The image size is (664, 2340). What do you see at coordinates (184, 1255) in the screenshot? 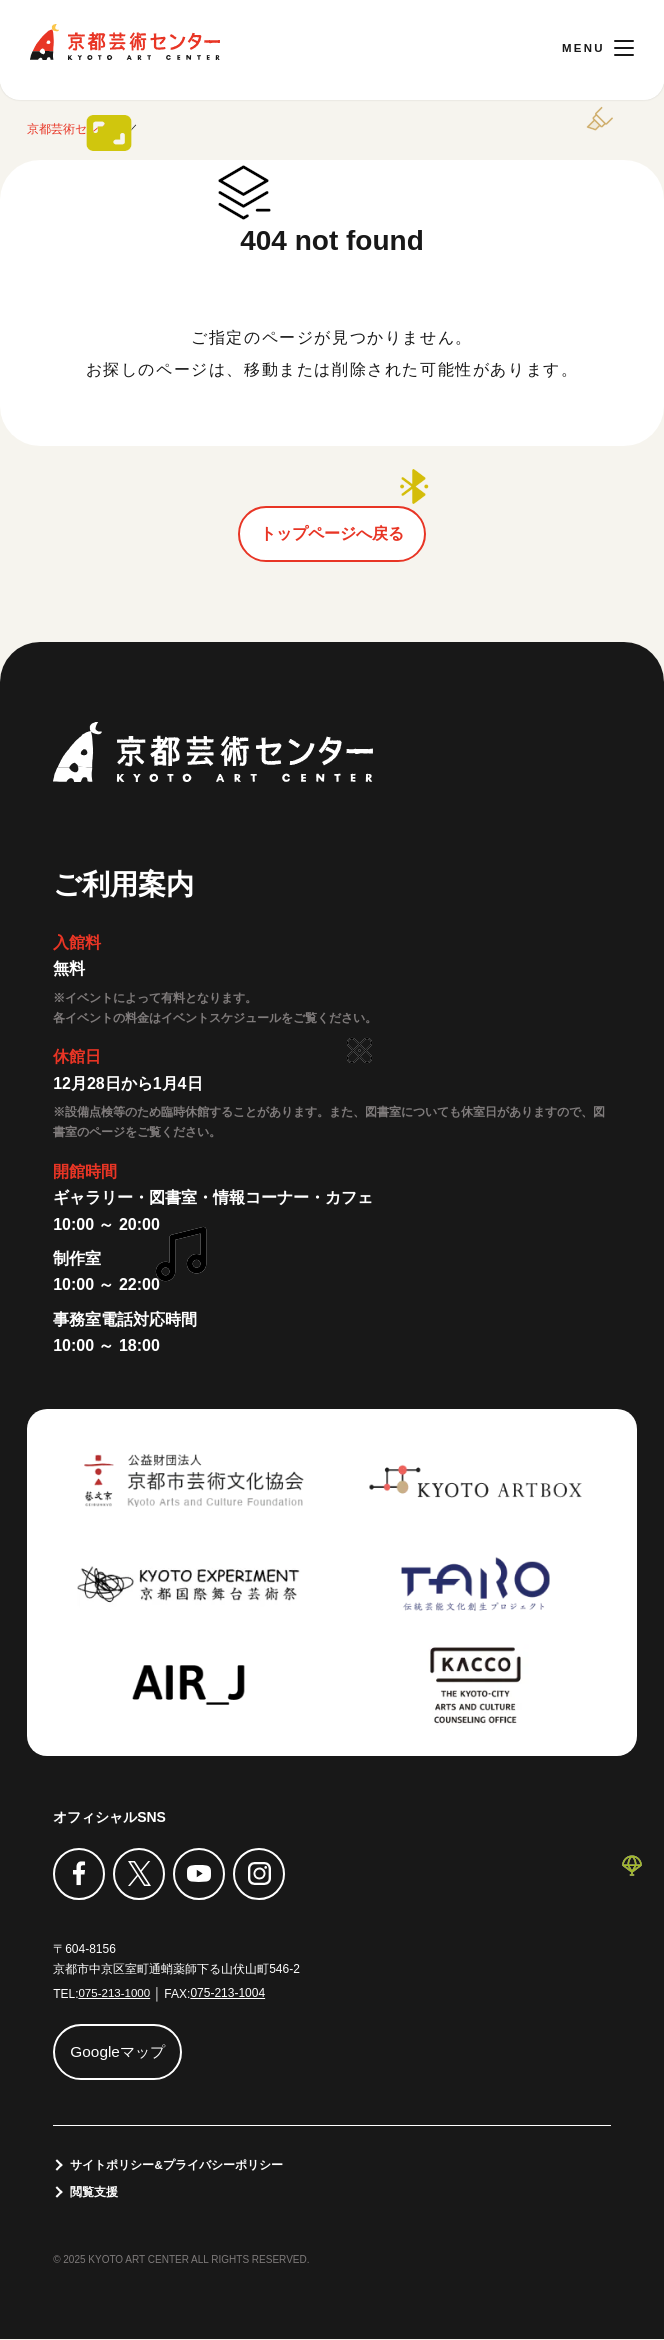
I see `access music library or audio files` at bounding box center [184, 1255].